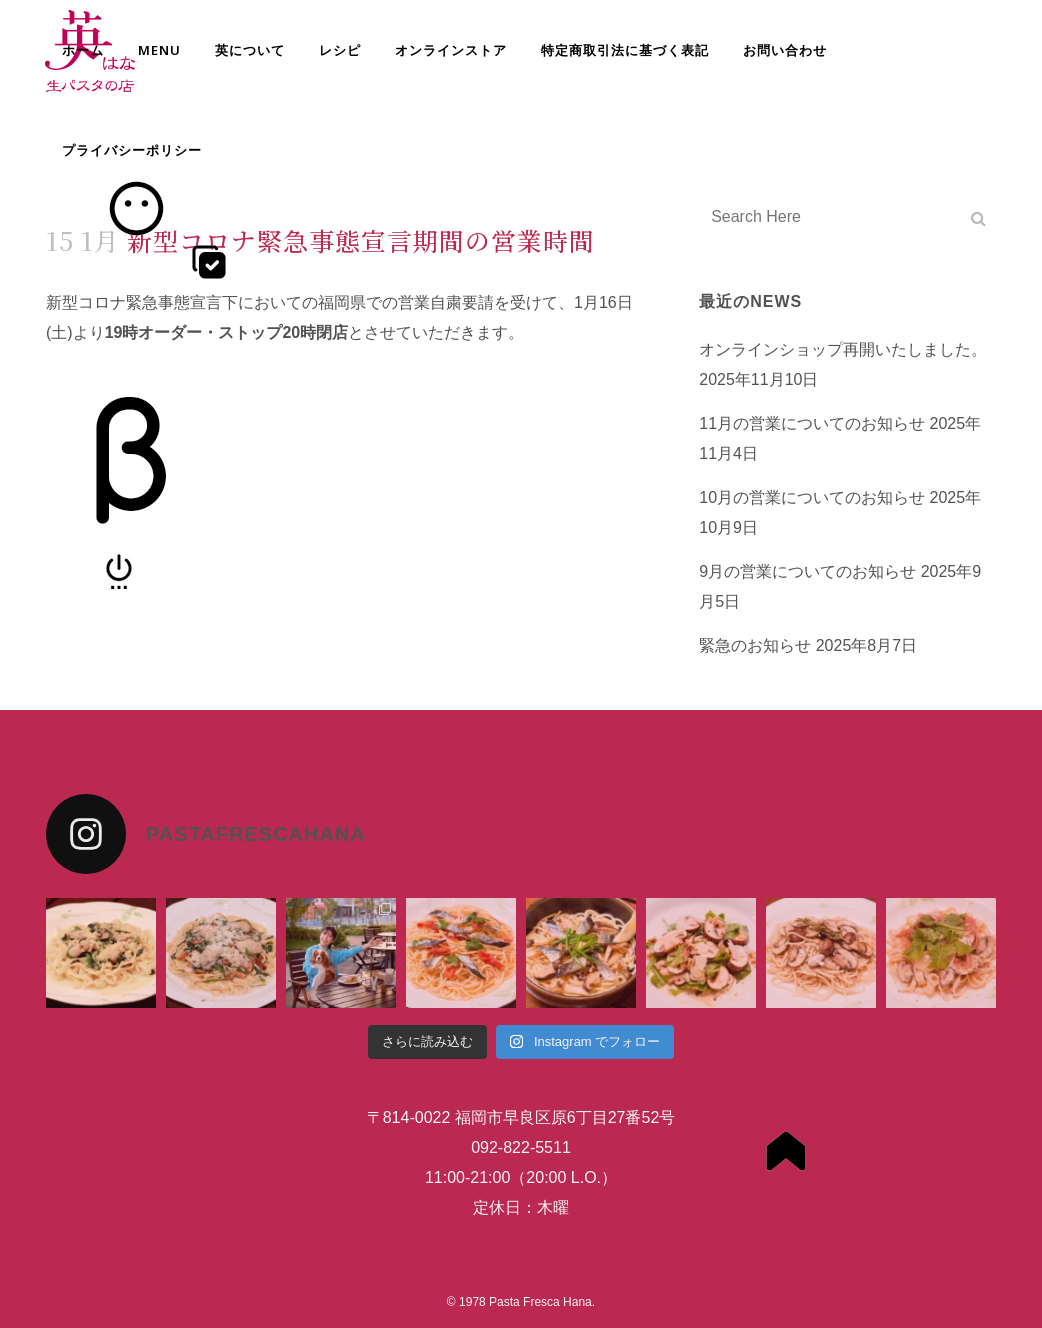  What do you see at coordinates (119, 570) in the screenshot?
I see `access power or shutdown settings` at bounding box center [119, 570].